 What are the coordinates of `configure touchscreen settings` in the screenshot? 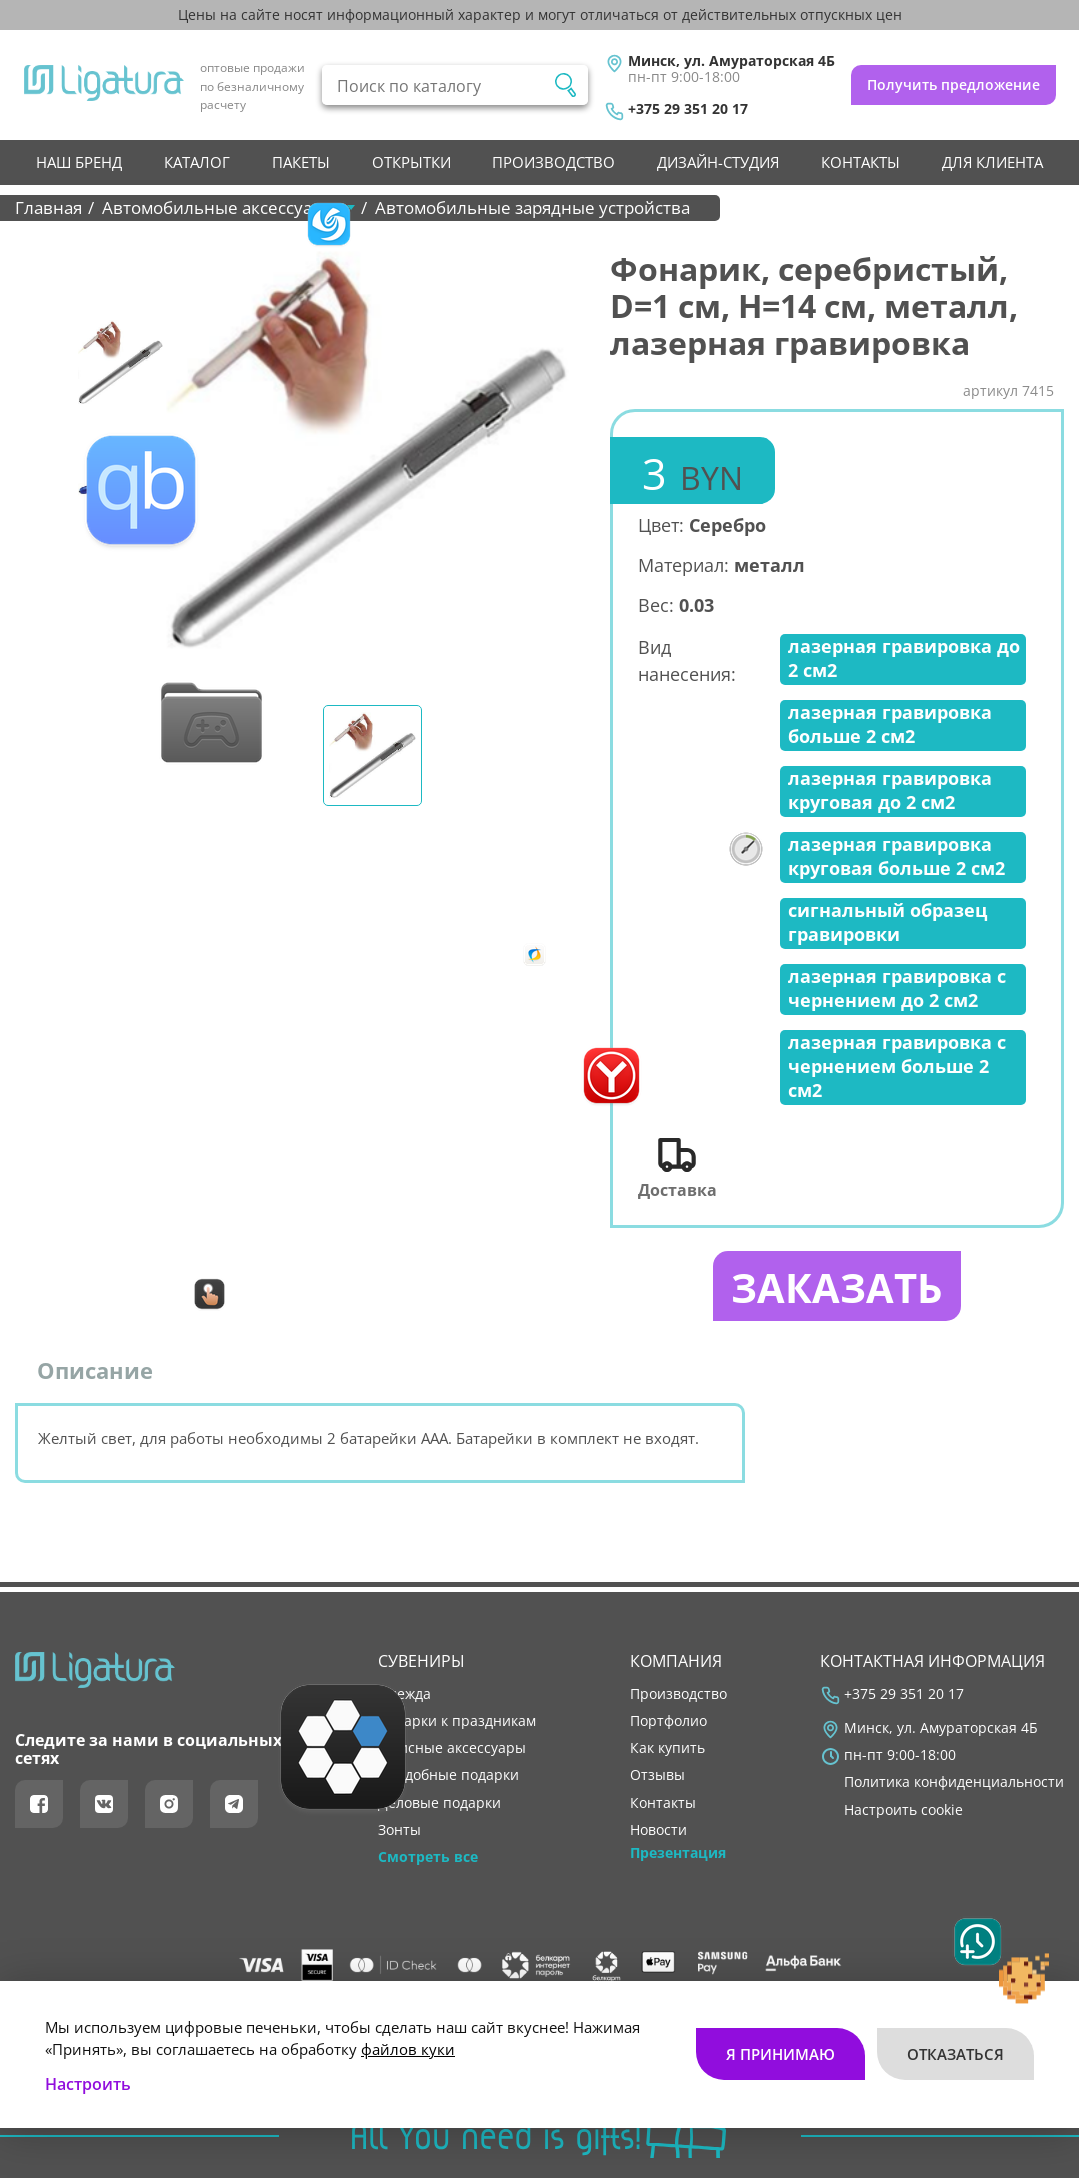 It's located at (209, 1294).